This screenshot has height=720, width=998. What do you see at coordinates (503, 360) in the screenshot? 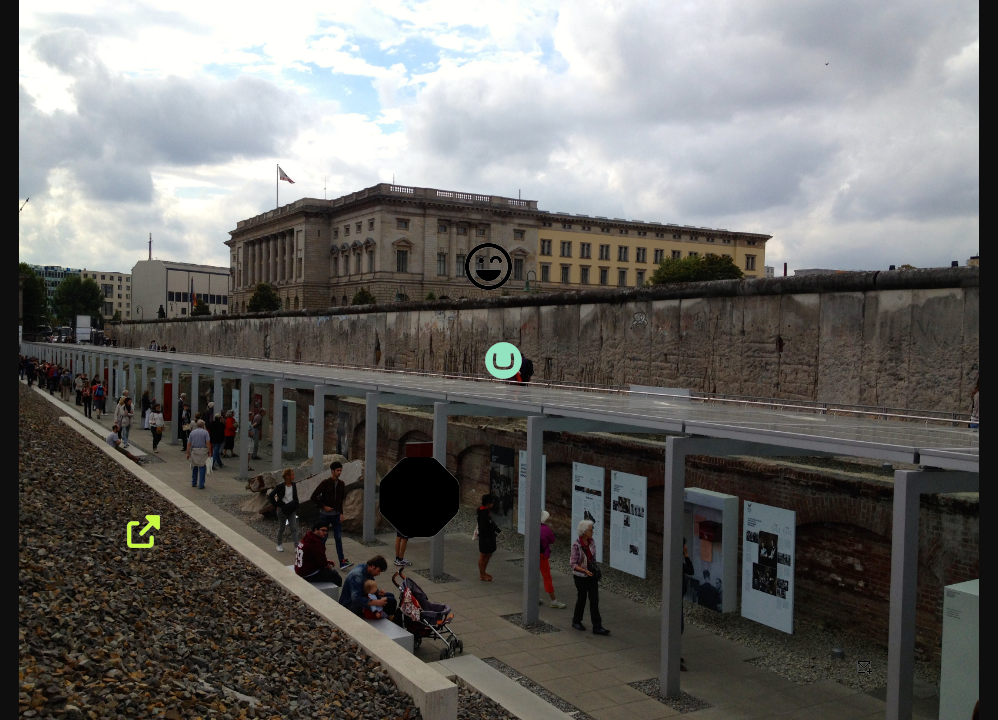
I see `umbraco CMS logo` at bounding box center [503, 360].